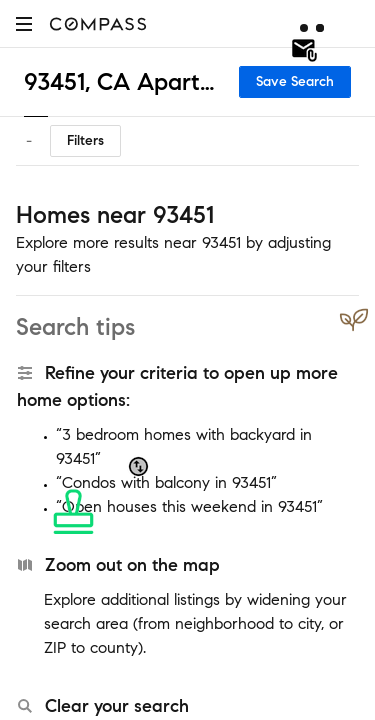 The image size is (375, 720). What do you see at coordinates (304, 50) in the screenshot?
I see `attach a file to your email` at bounding box center [304, 50].